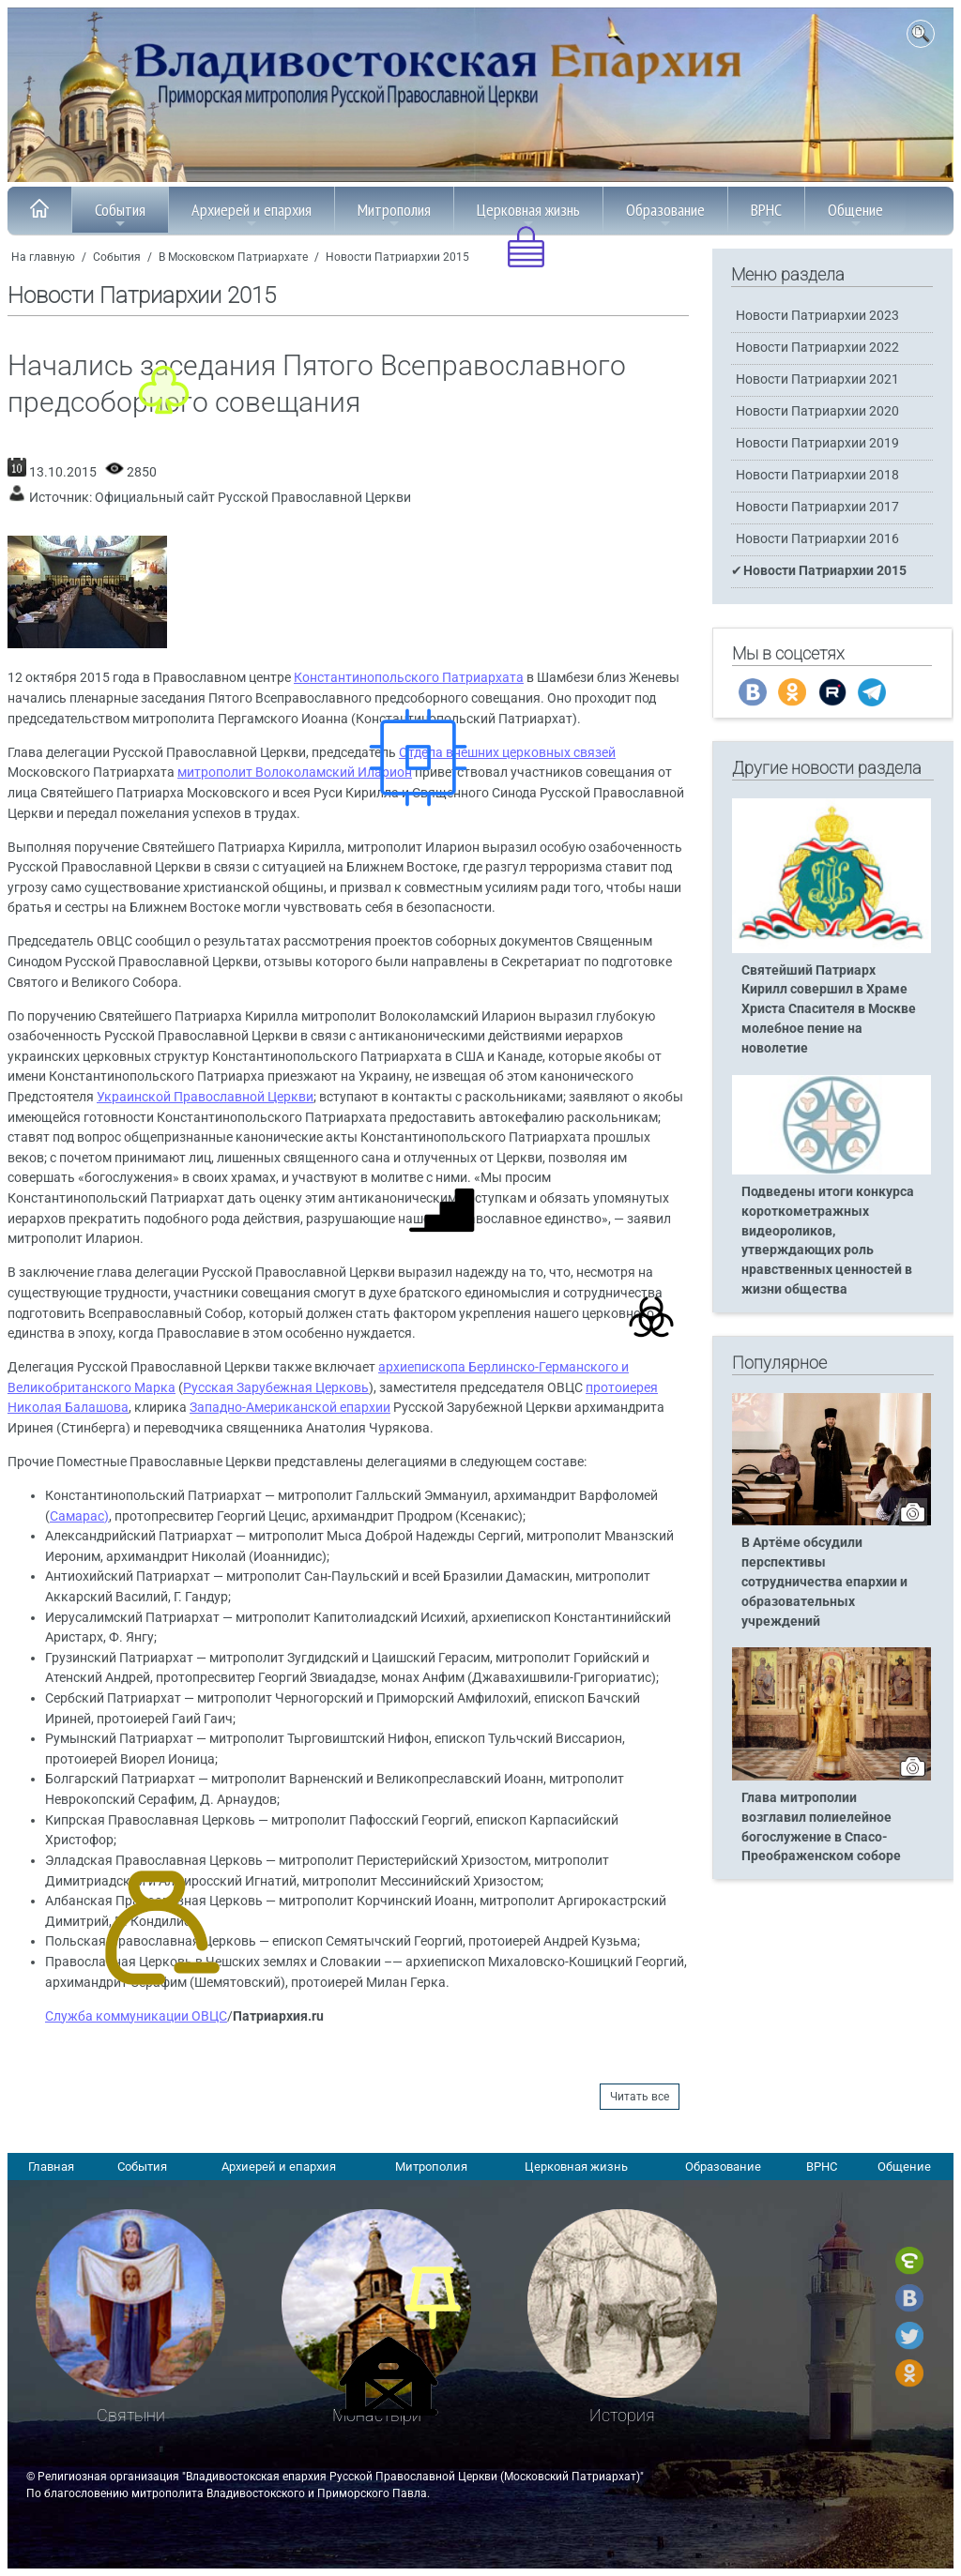  I want to click on indicates a secure or encrypted connection, so click(526, 249).